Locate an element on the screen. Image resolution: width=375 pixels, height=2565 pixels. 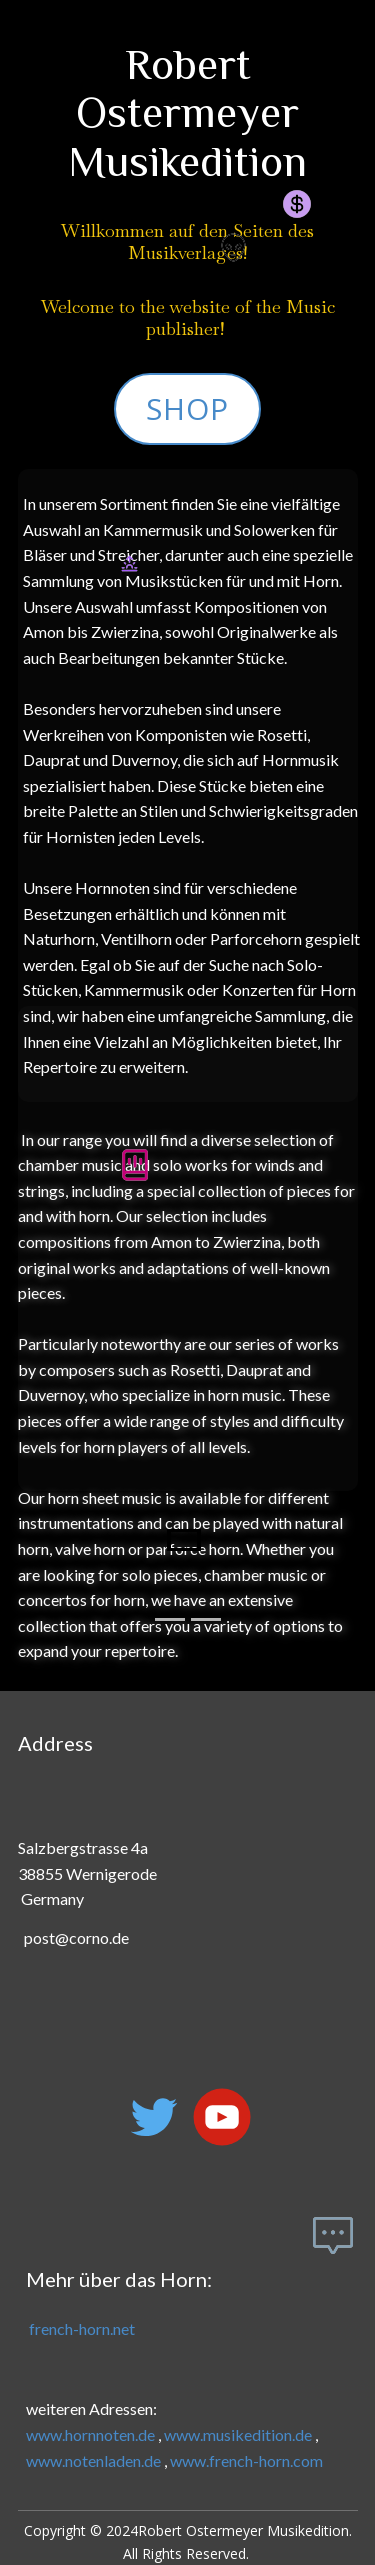
crop image to 16:9 aspect ratio is located at coordinates (184, 1540).